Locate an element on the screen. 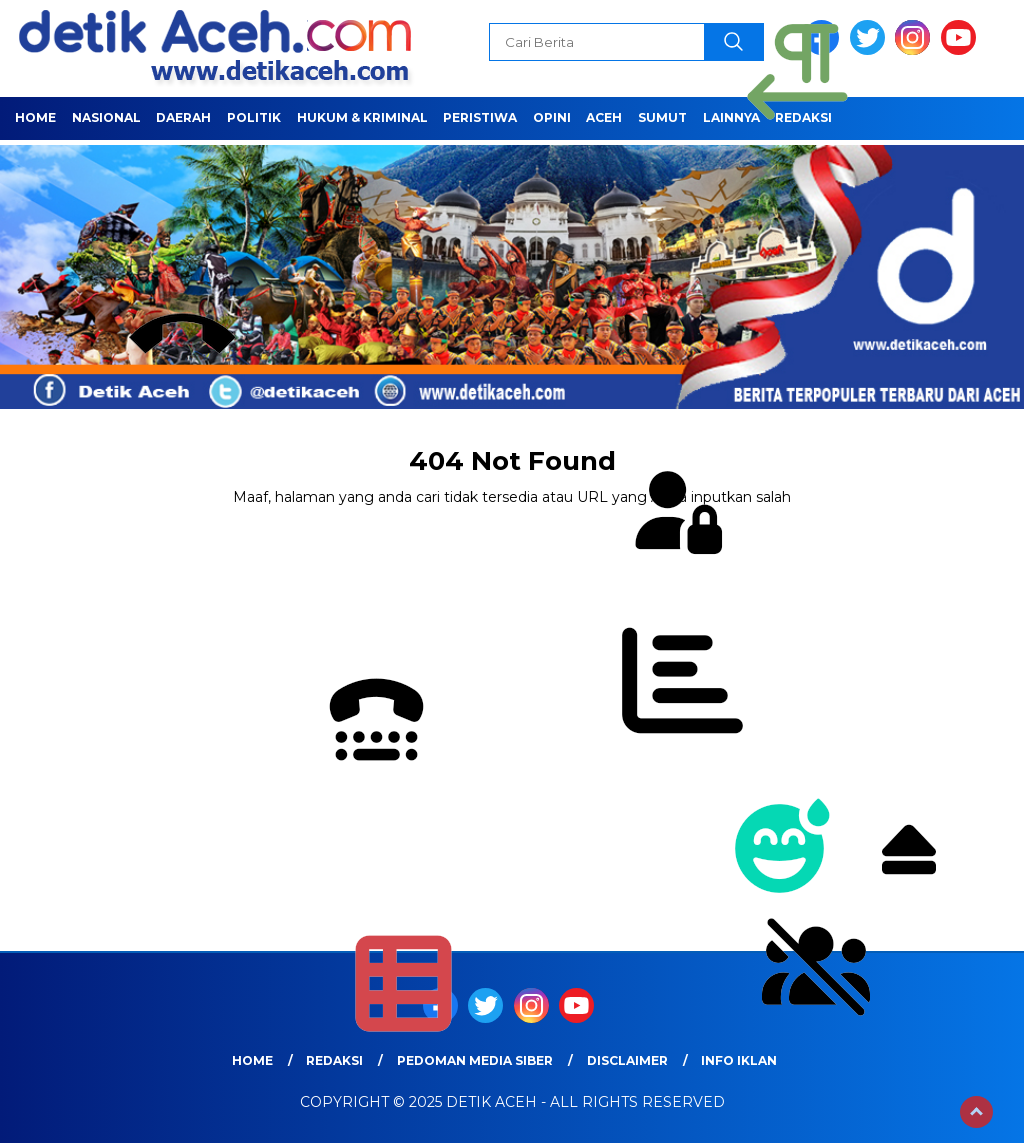 Image resolution: width=1024 pixels, height=1143 pixels. disable group or team features is located at coordinates (816, 967).